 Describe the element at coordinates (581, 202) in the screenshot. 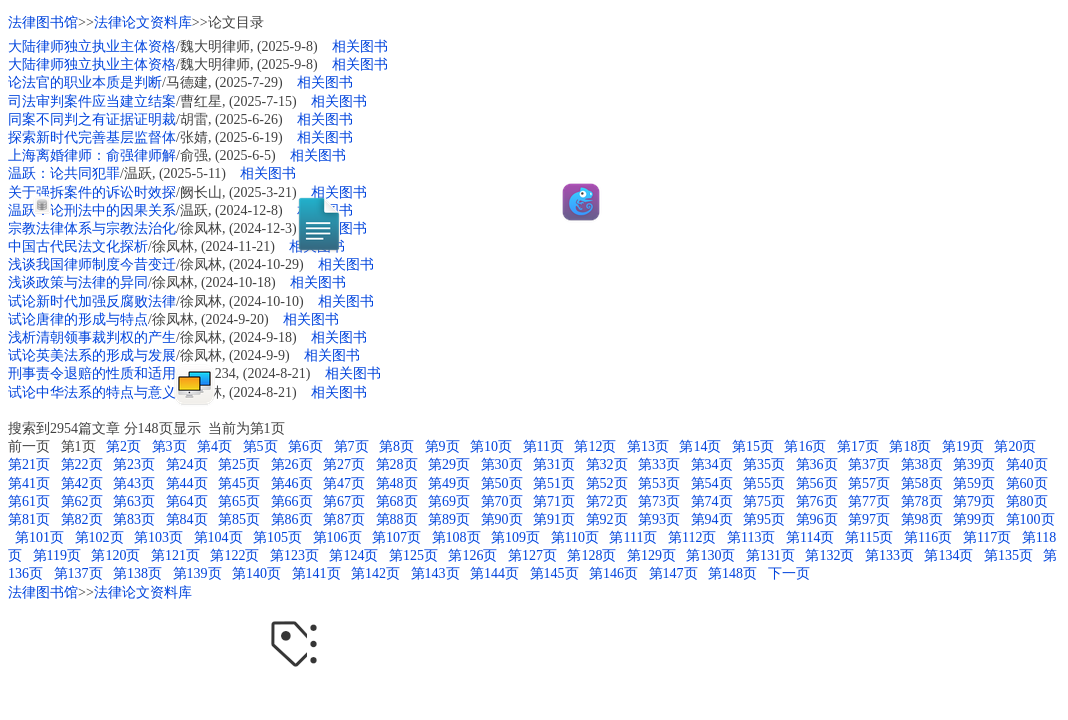

I see `open gns3 network simulation software` at that location.